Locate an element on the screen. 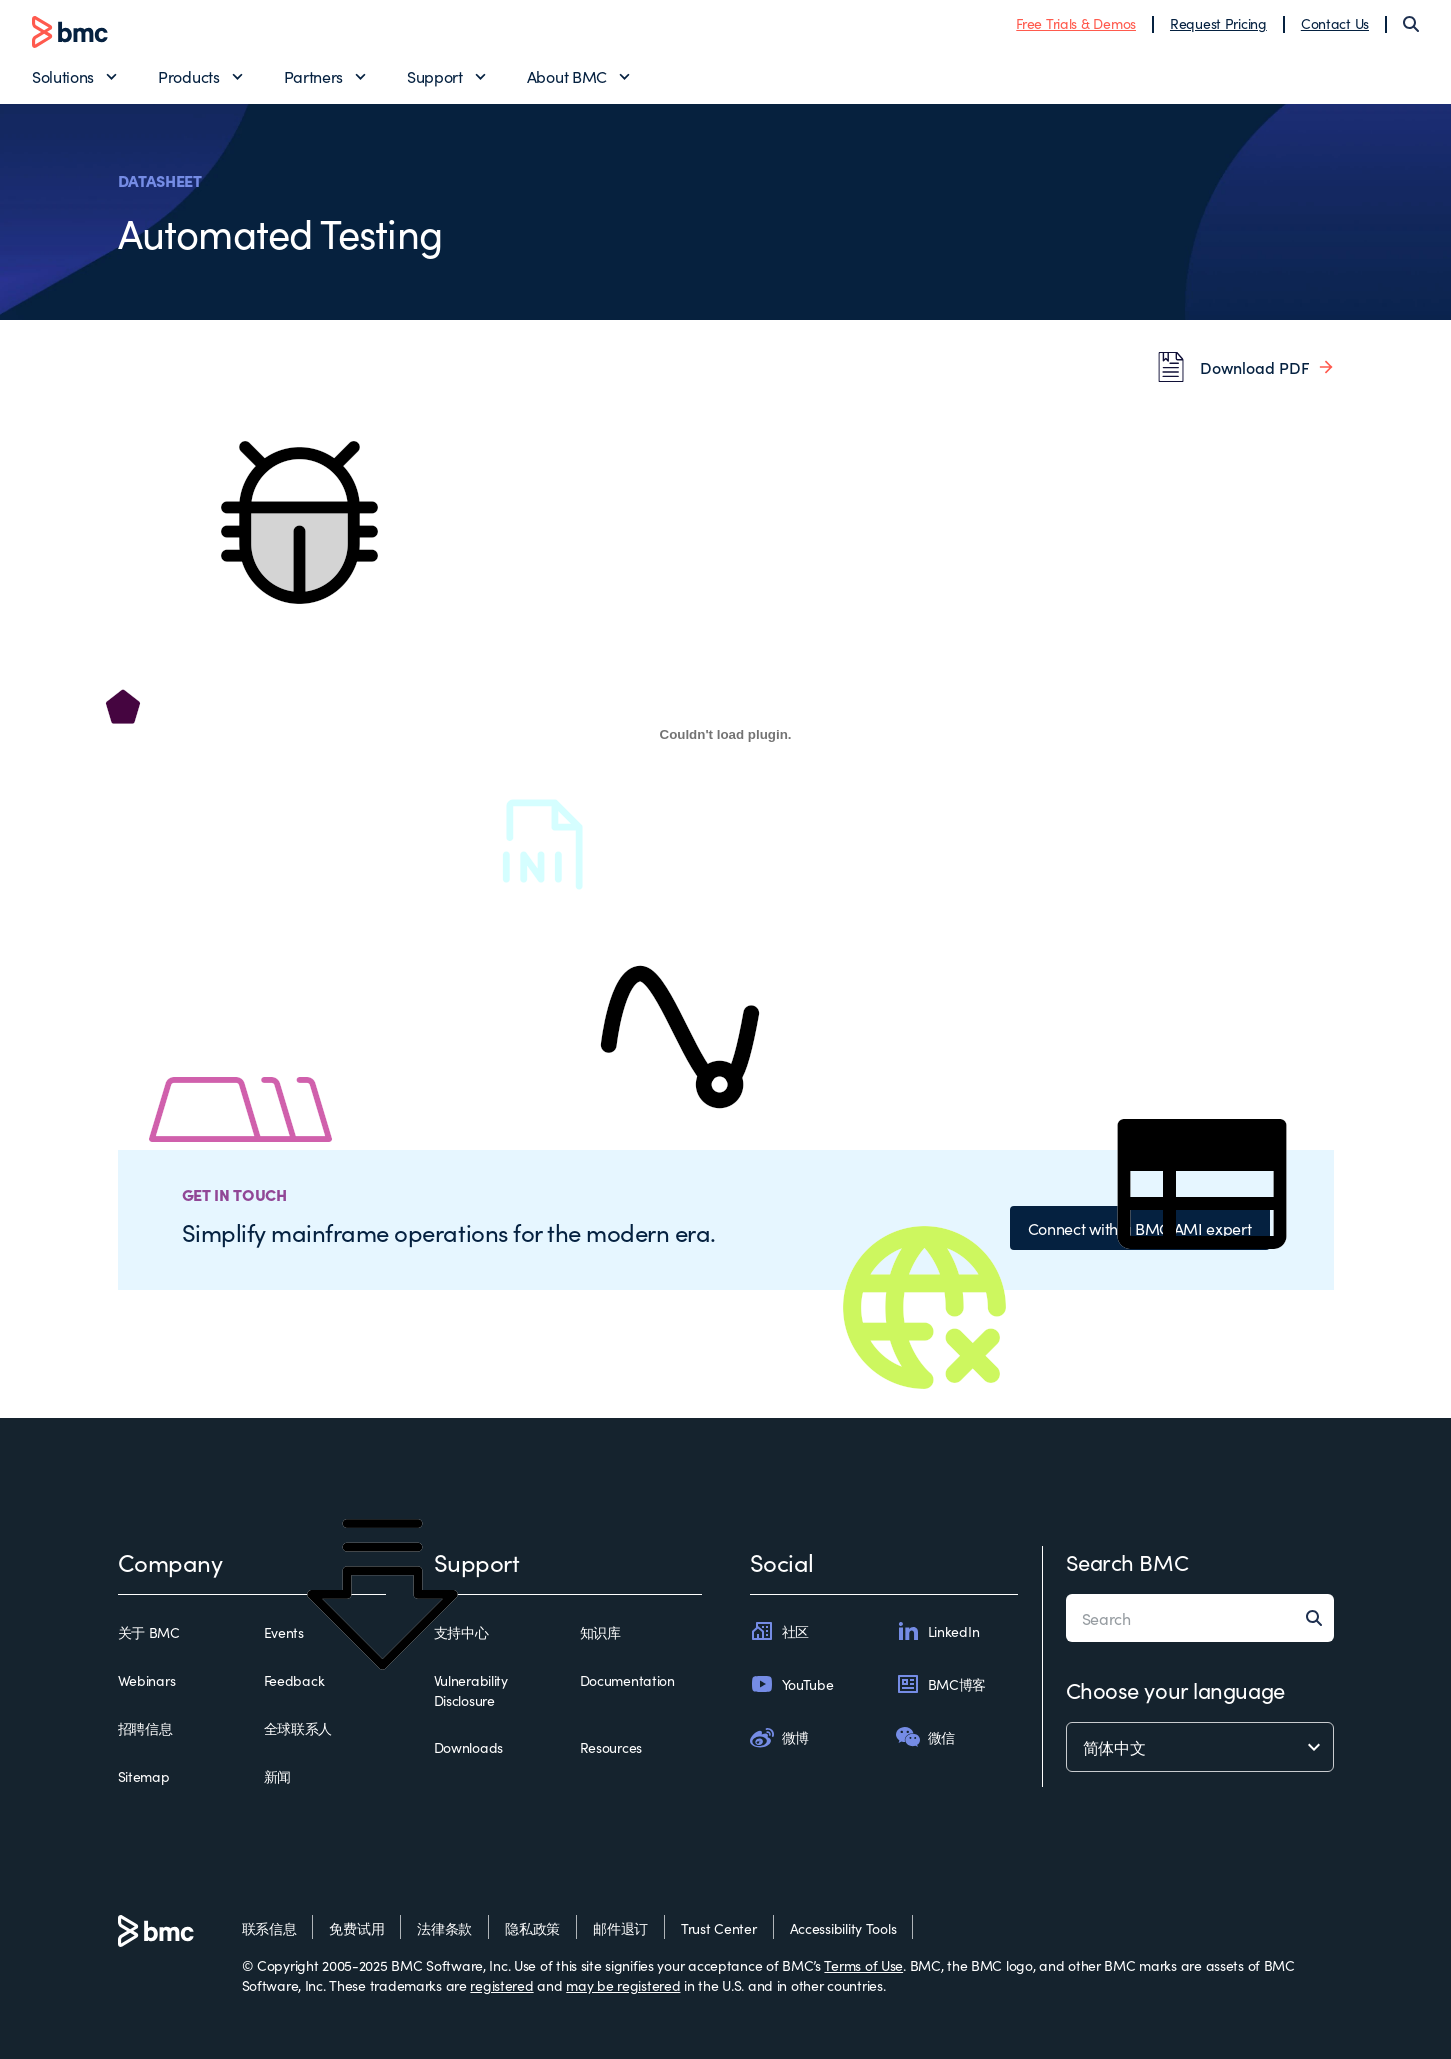 The width and height of the screenshot is (1451, 2059). disconnect from the internet is located at coordinates (924, 1307).